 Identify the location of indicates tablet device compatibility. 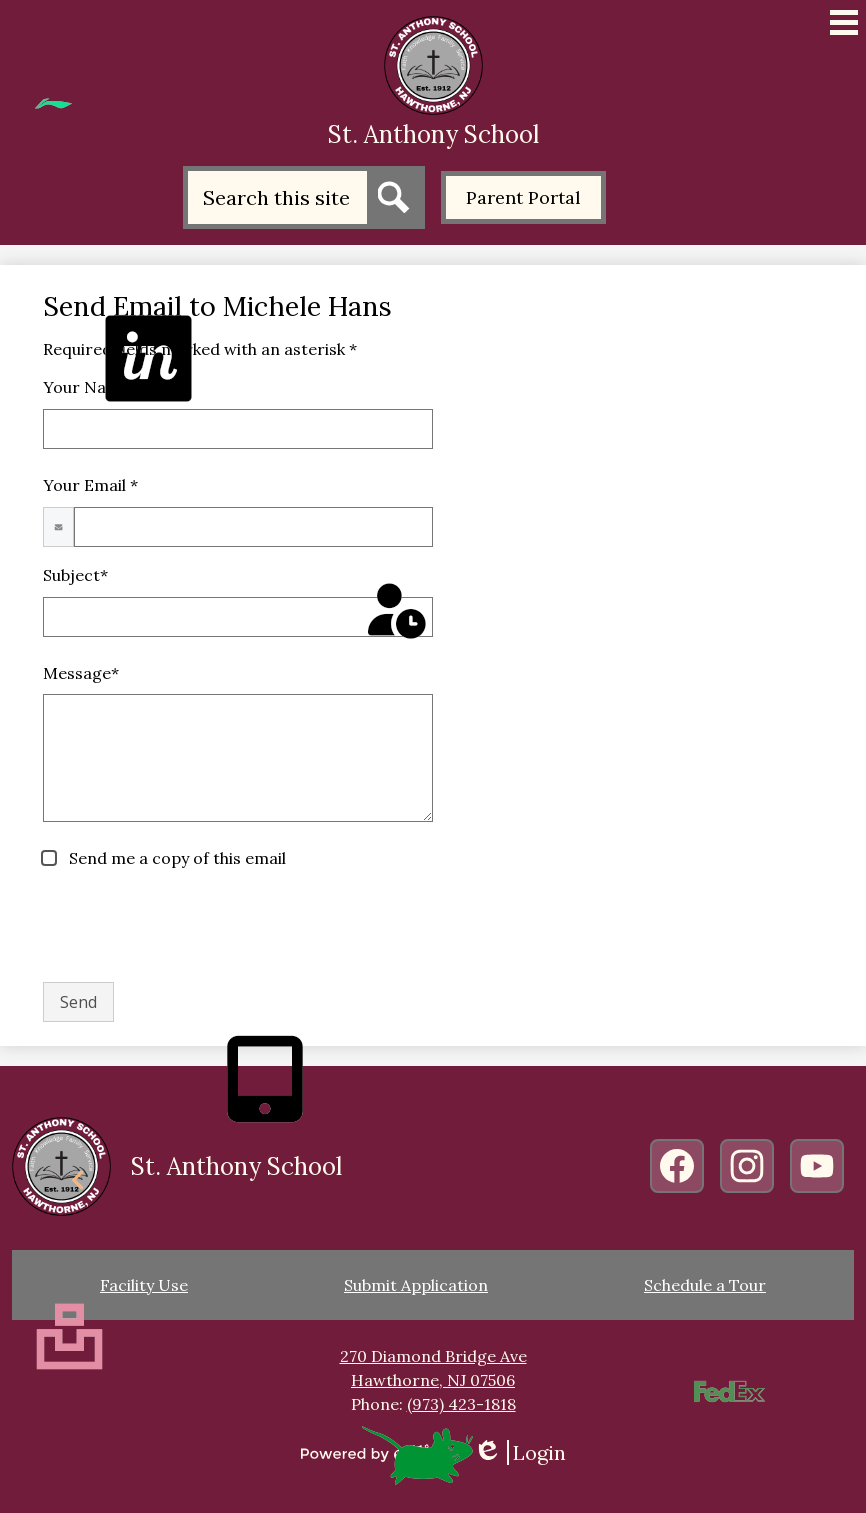
(265, 1079).